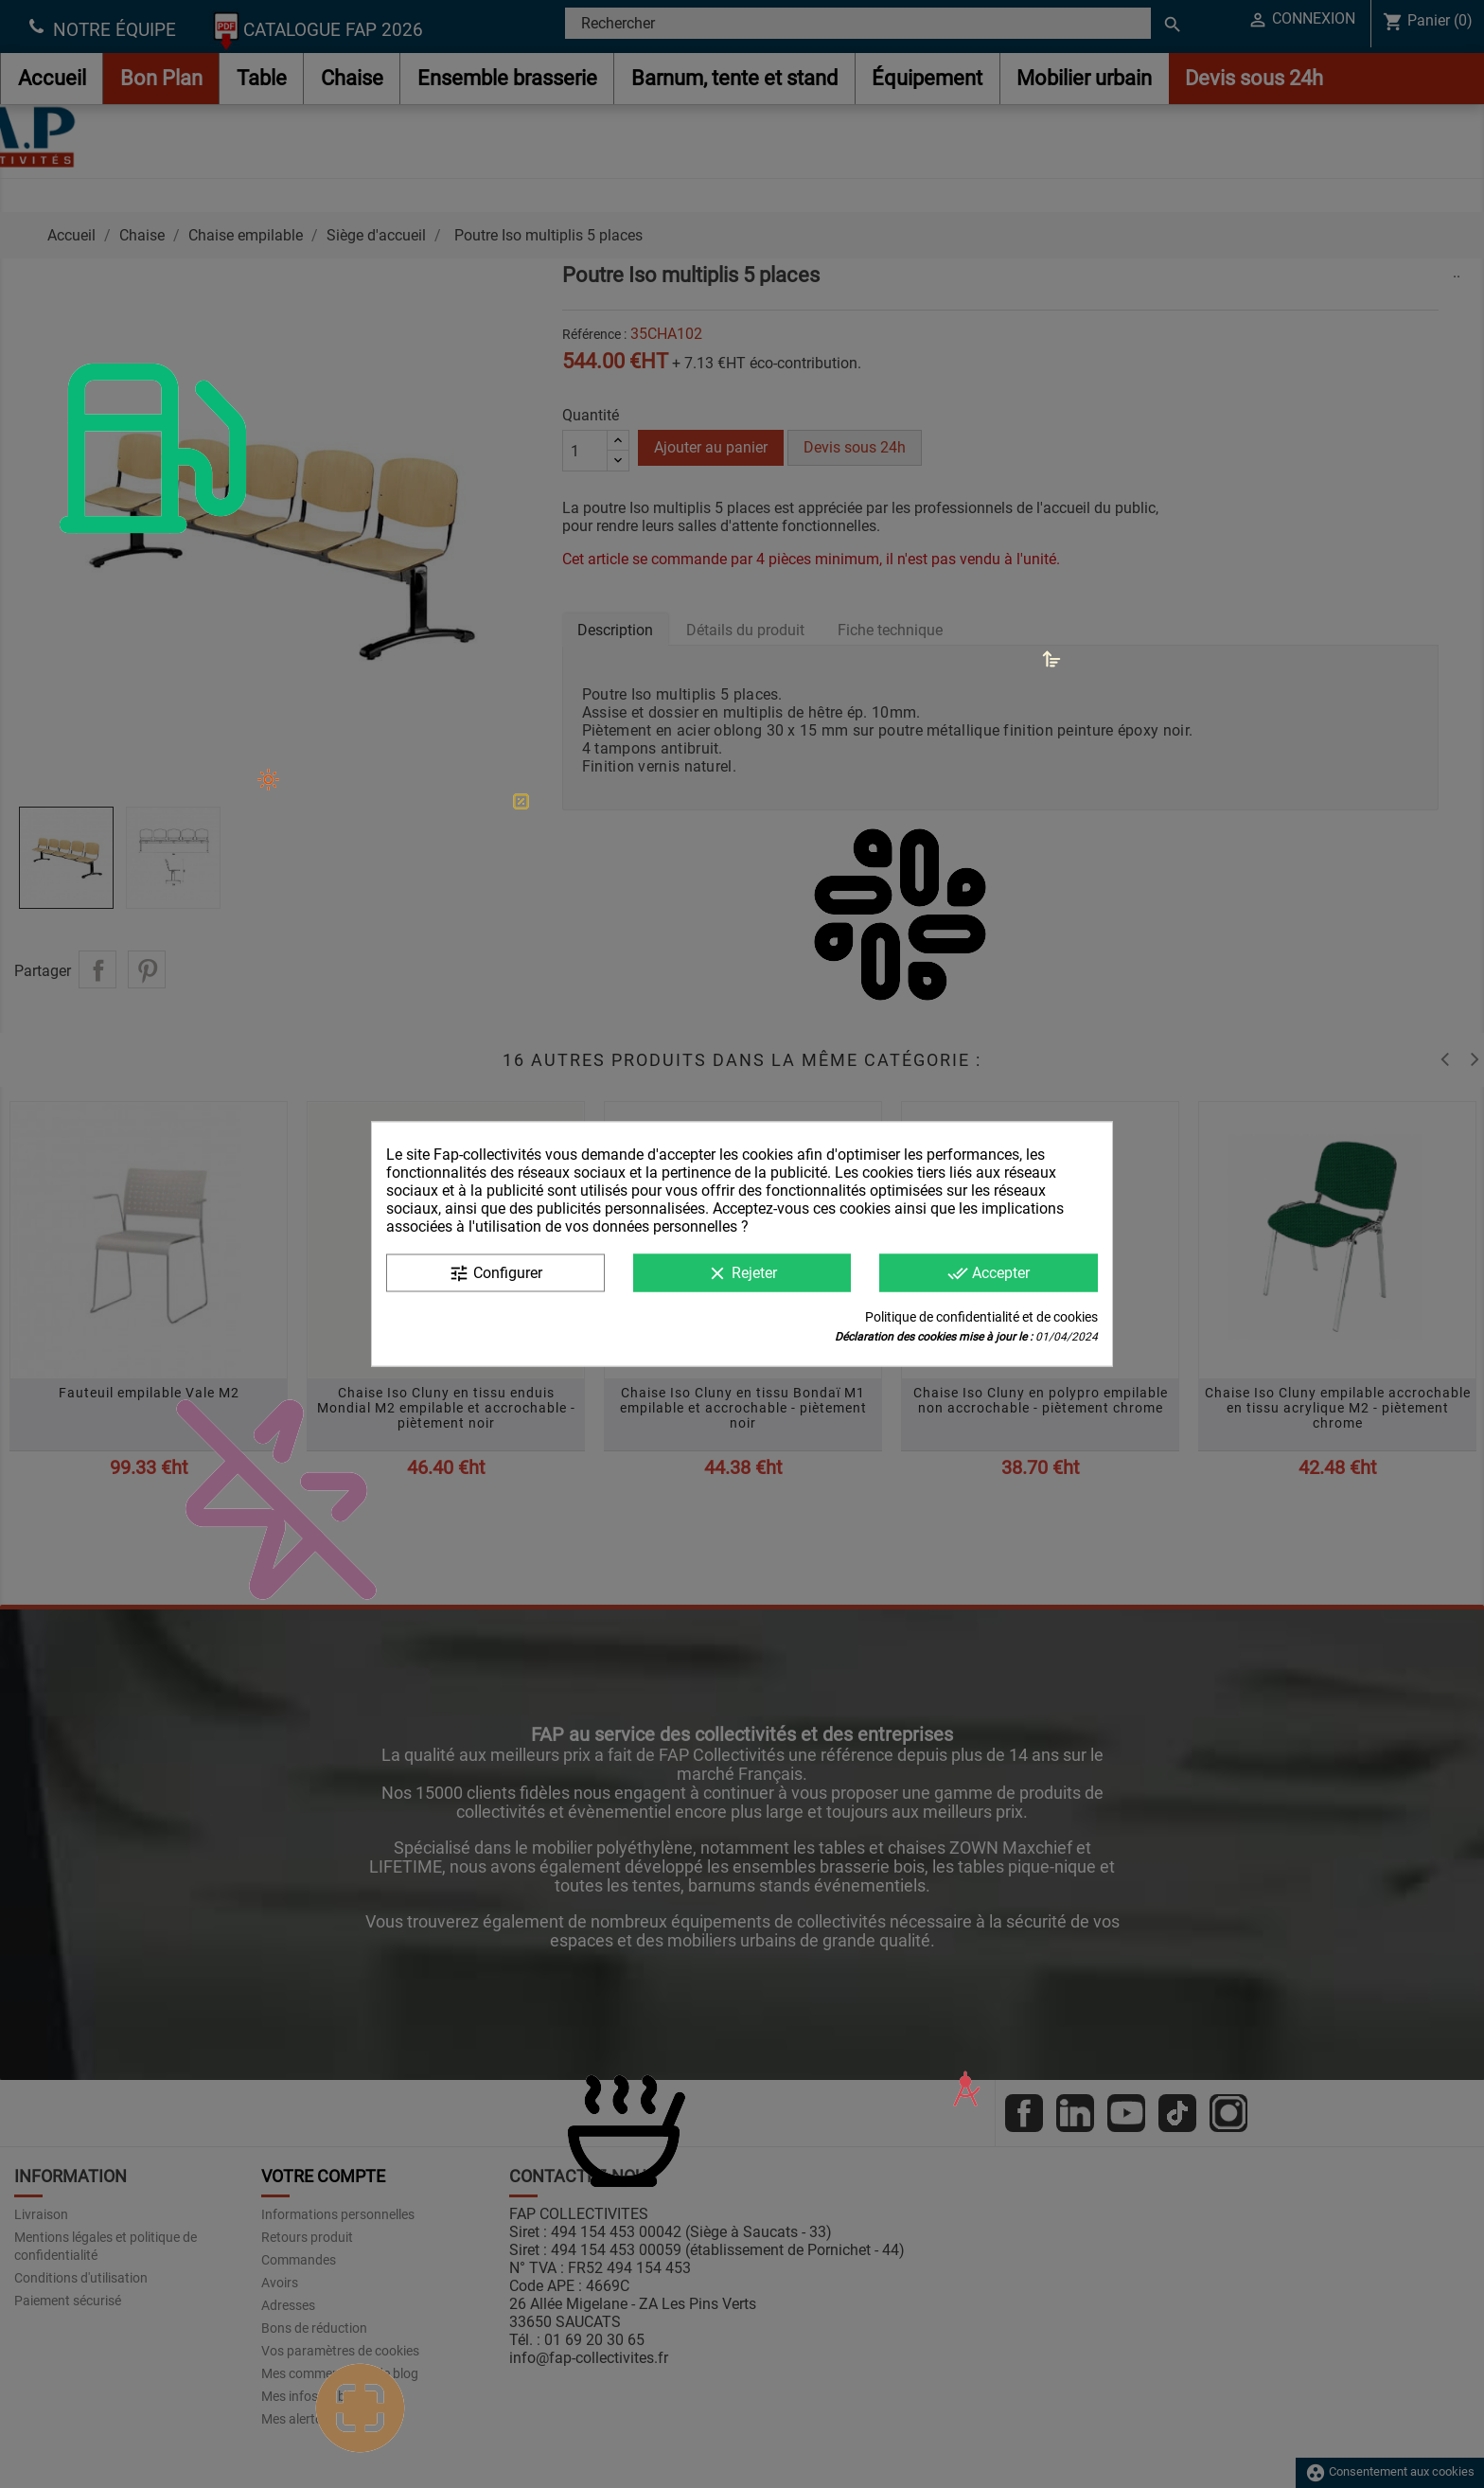  What do you see at coordinates (900, 915) in the screenshot?
I see `open Slack messaging app` at bounding box center [900, 915].